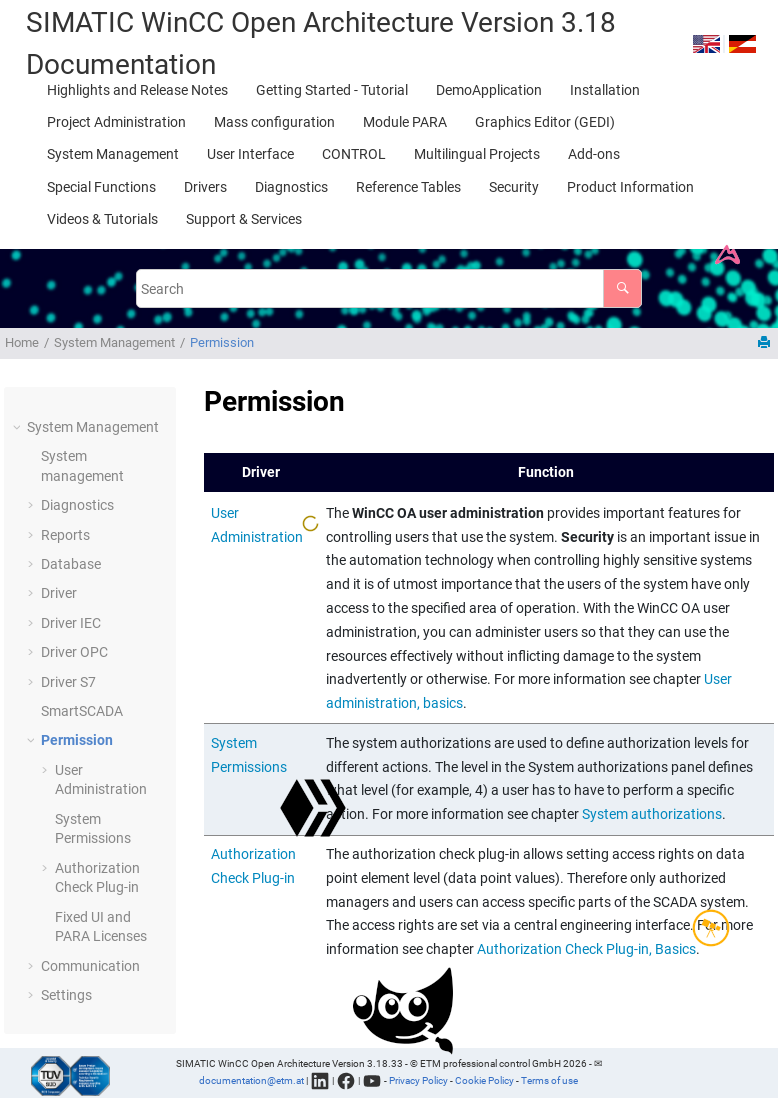 This screenshot has height=1098, width=778. I want to click on open GIMP image editor, so click(403, 1011).